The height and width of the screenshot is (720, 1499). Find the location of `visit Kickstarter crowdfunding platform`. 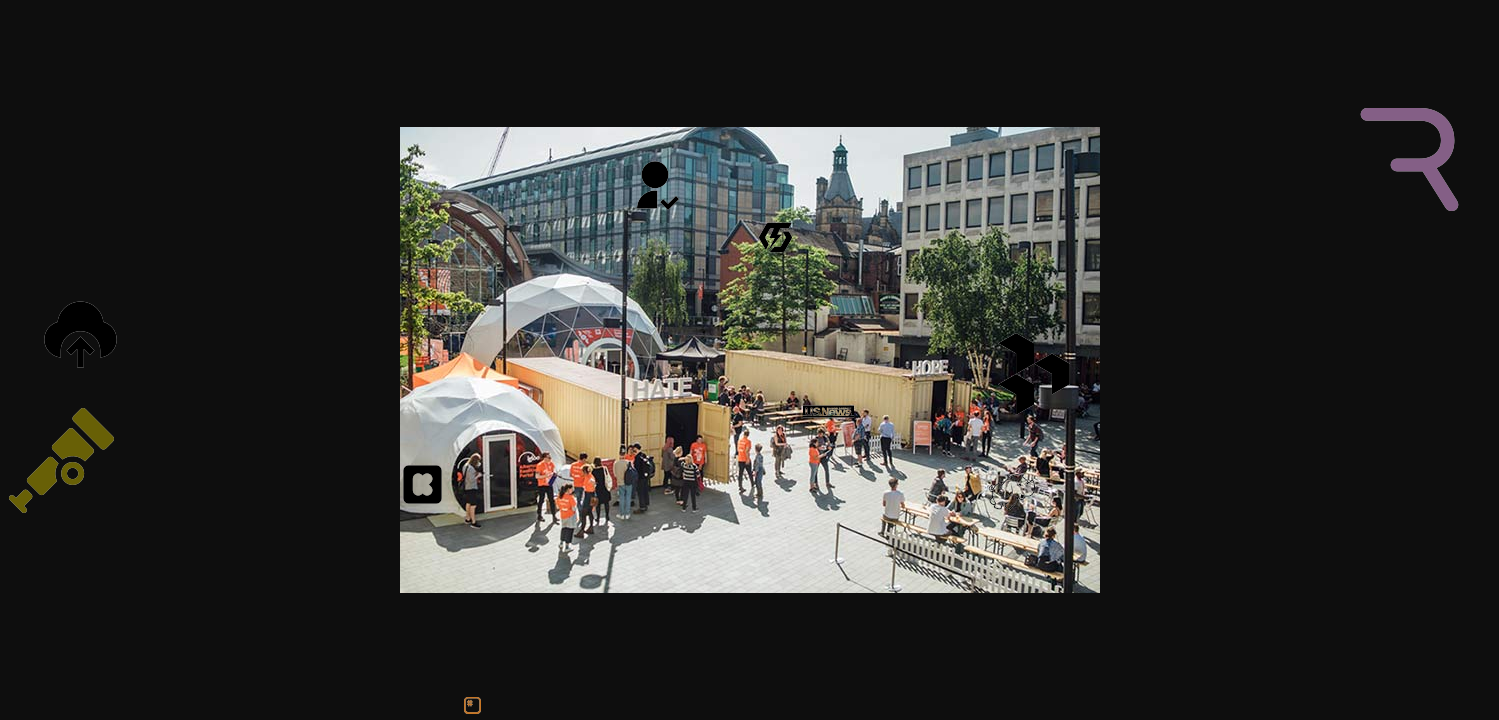

visit Kickstarter crowdfunding platform is located at coordinates (422, 484).